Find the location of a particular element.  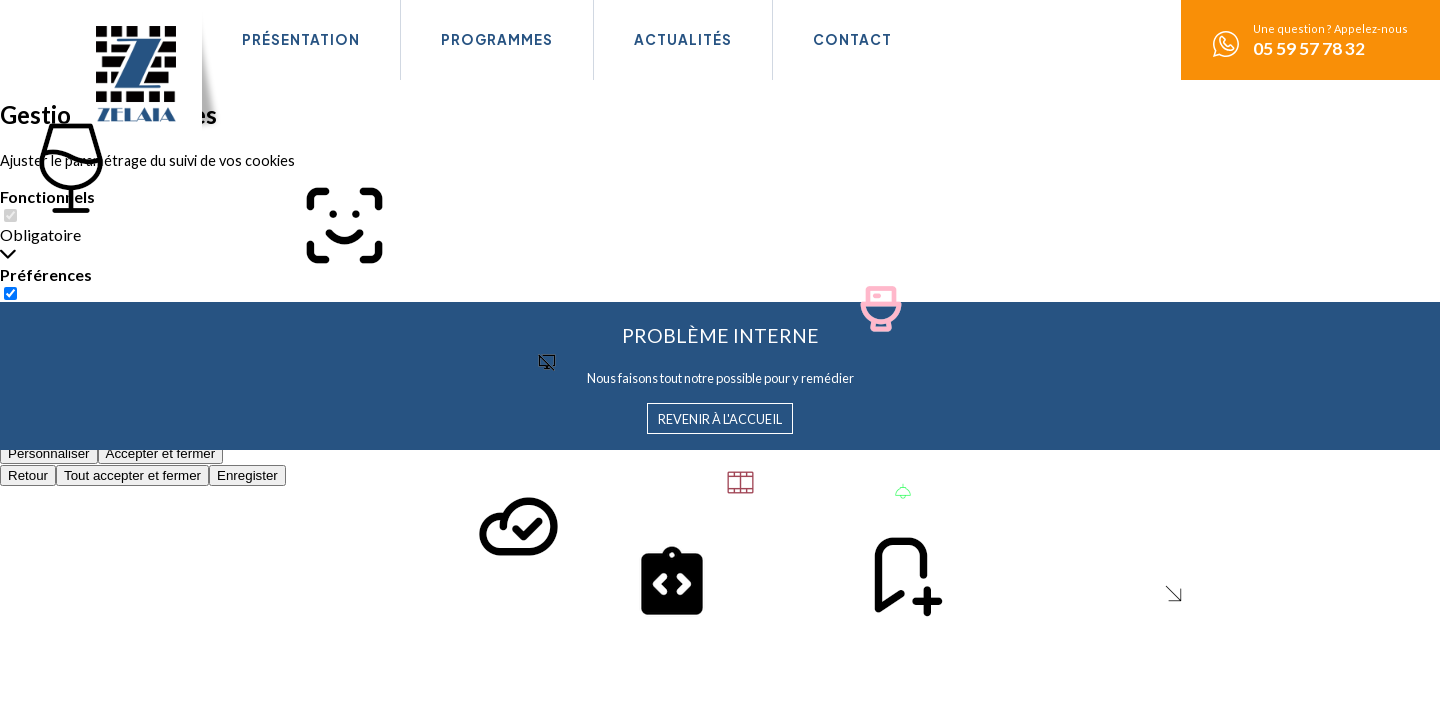

view video or film content is located at coordinates (740, 482).